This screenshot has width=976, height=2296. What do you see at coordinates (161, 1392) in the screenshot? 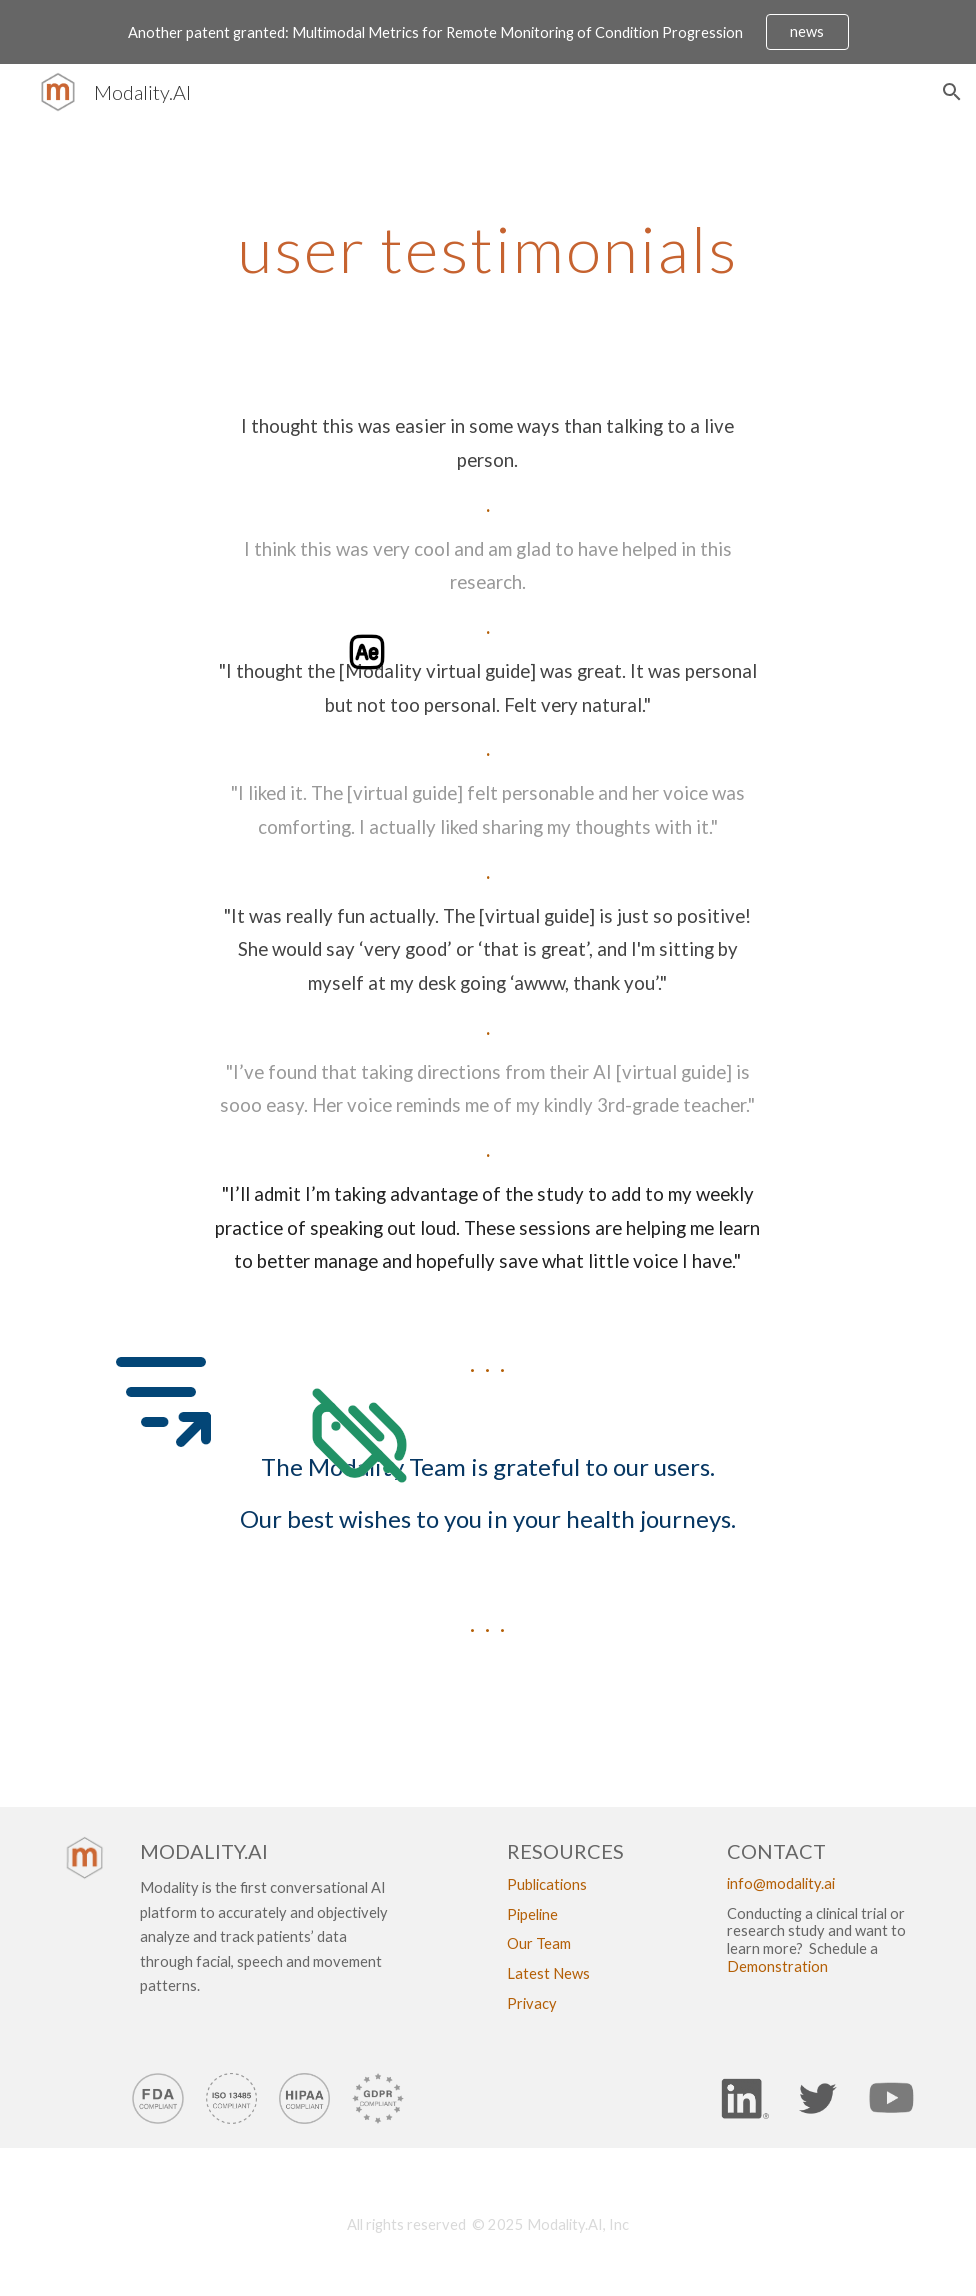
I see `share current filter settings` at bounding box center [161, 1392].